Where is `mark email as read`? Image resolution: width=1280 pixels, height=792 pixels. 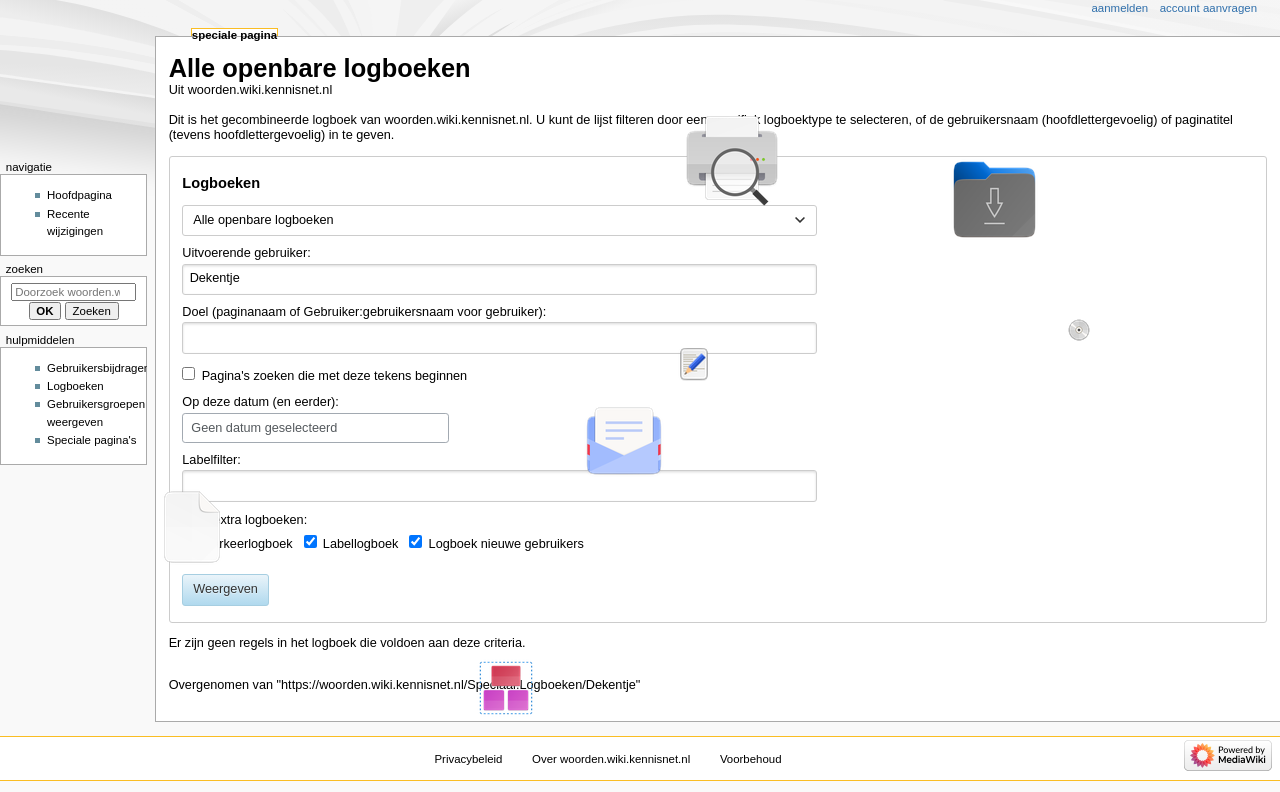 mark email as read is located at coordinates (624, 445).